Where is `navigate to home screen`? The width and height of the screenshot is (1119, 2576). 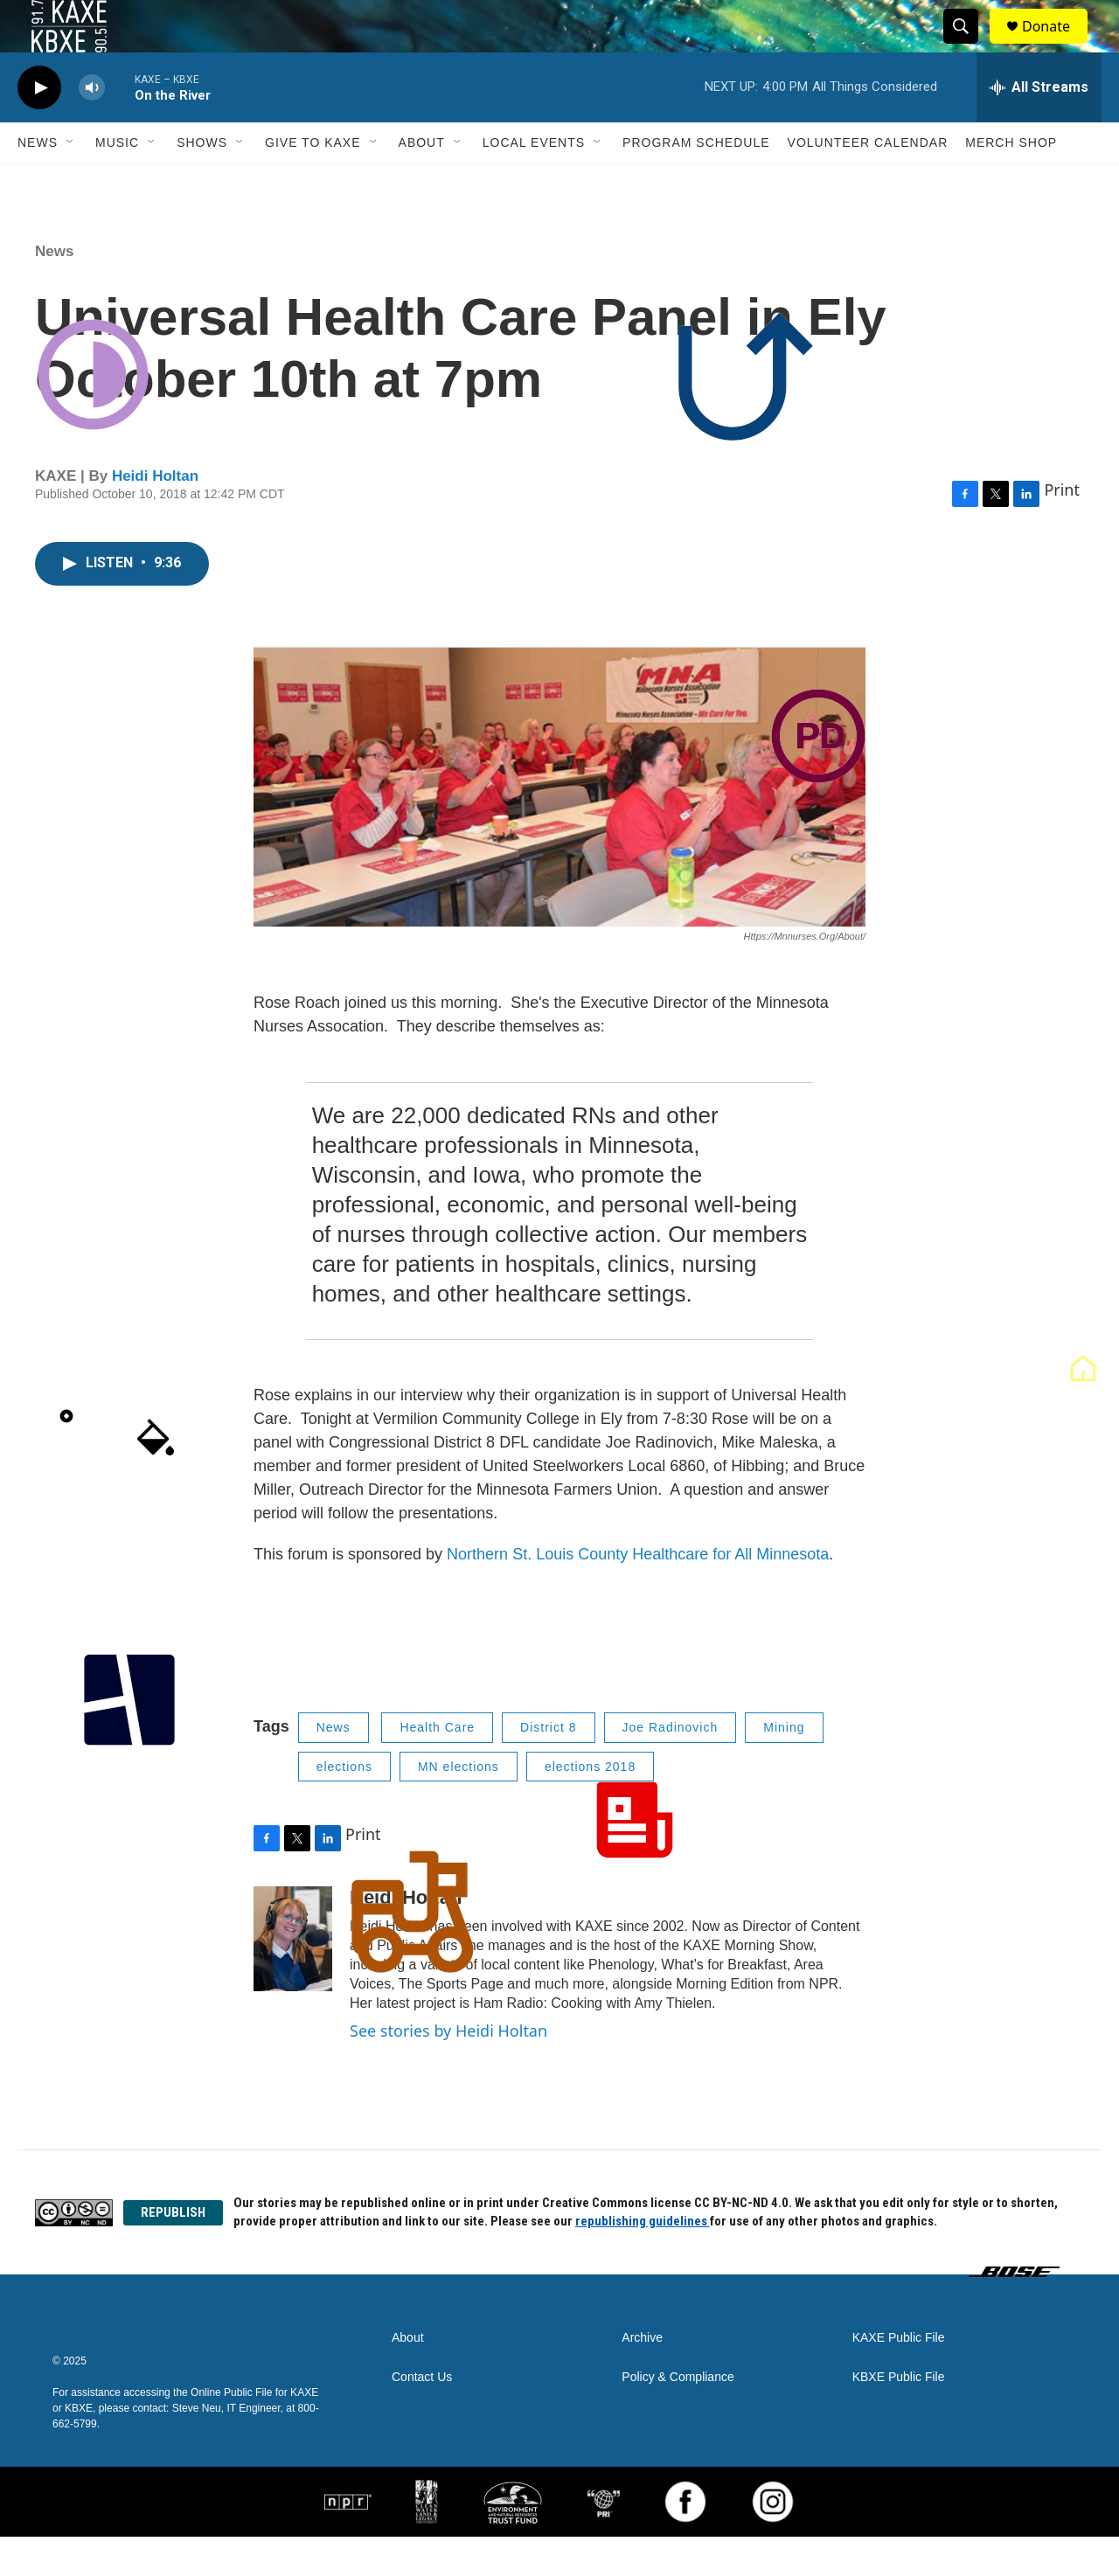 navigate to home screen is located at coordinates (1083, 1369).